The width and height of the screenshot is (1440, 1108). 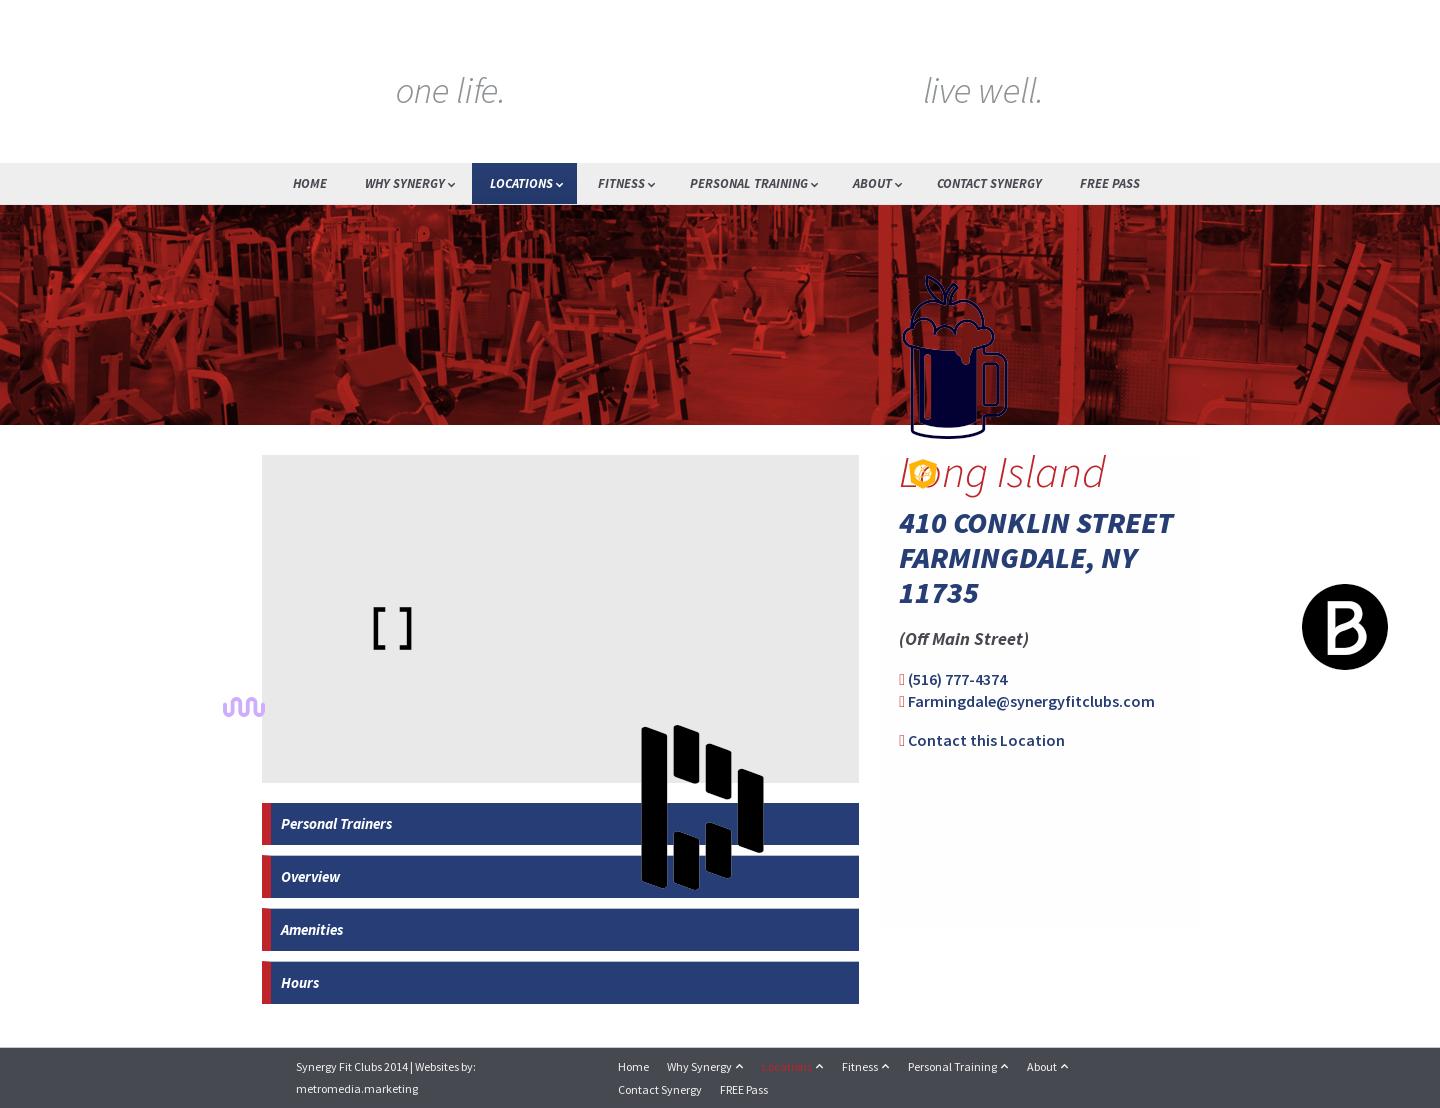 I want to click on jsDelivr CDN service logo, so click(x=923, y=474).